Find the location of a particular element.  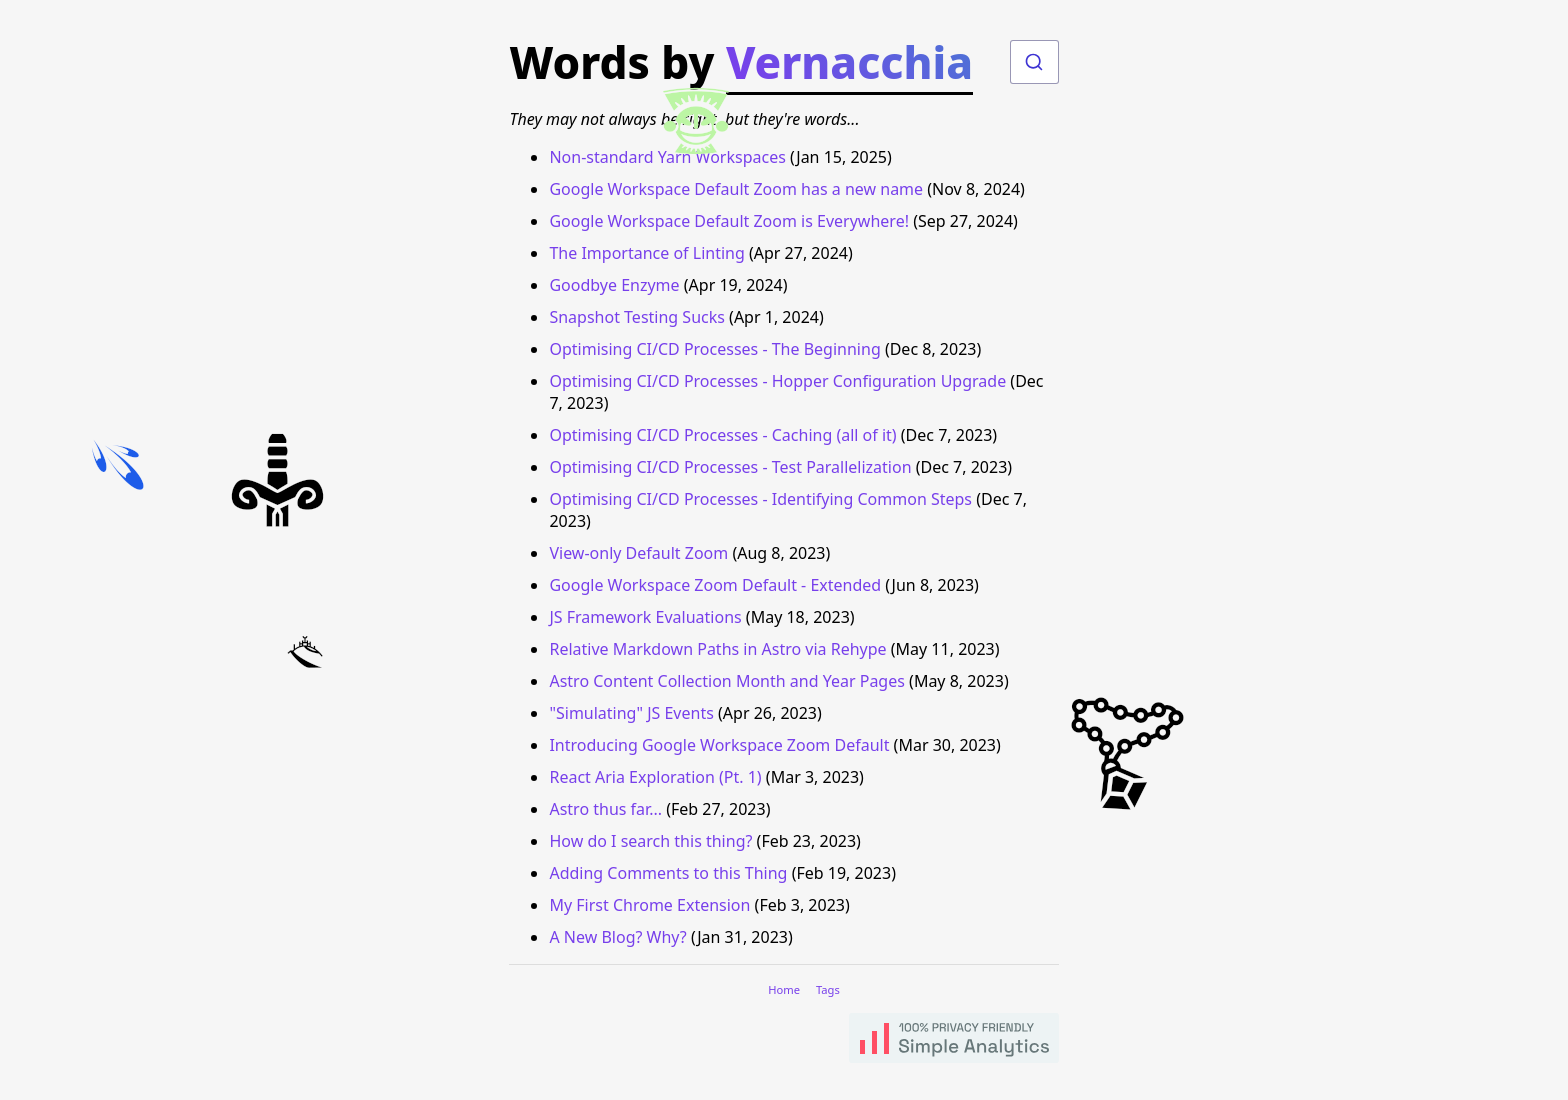

decorative tribal or aztec-themed game badge is located at coordinates (696, 121).